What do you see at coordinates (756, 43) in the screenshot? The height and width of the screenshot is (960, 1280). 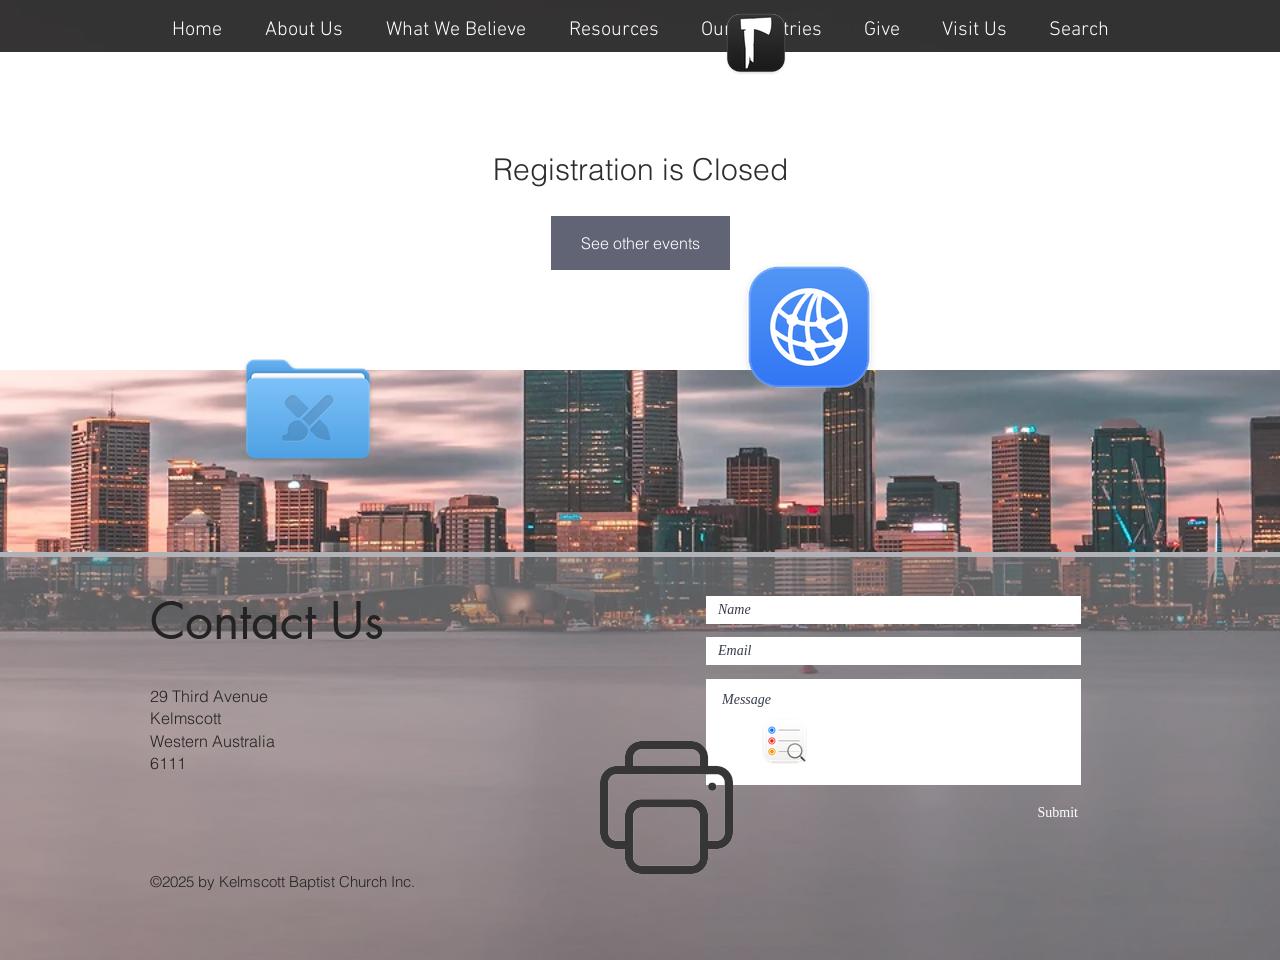 I see `launch The Long Dark game` at bounding box center [756, 43].